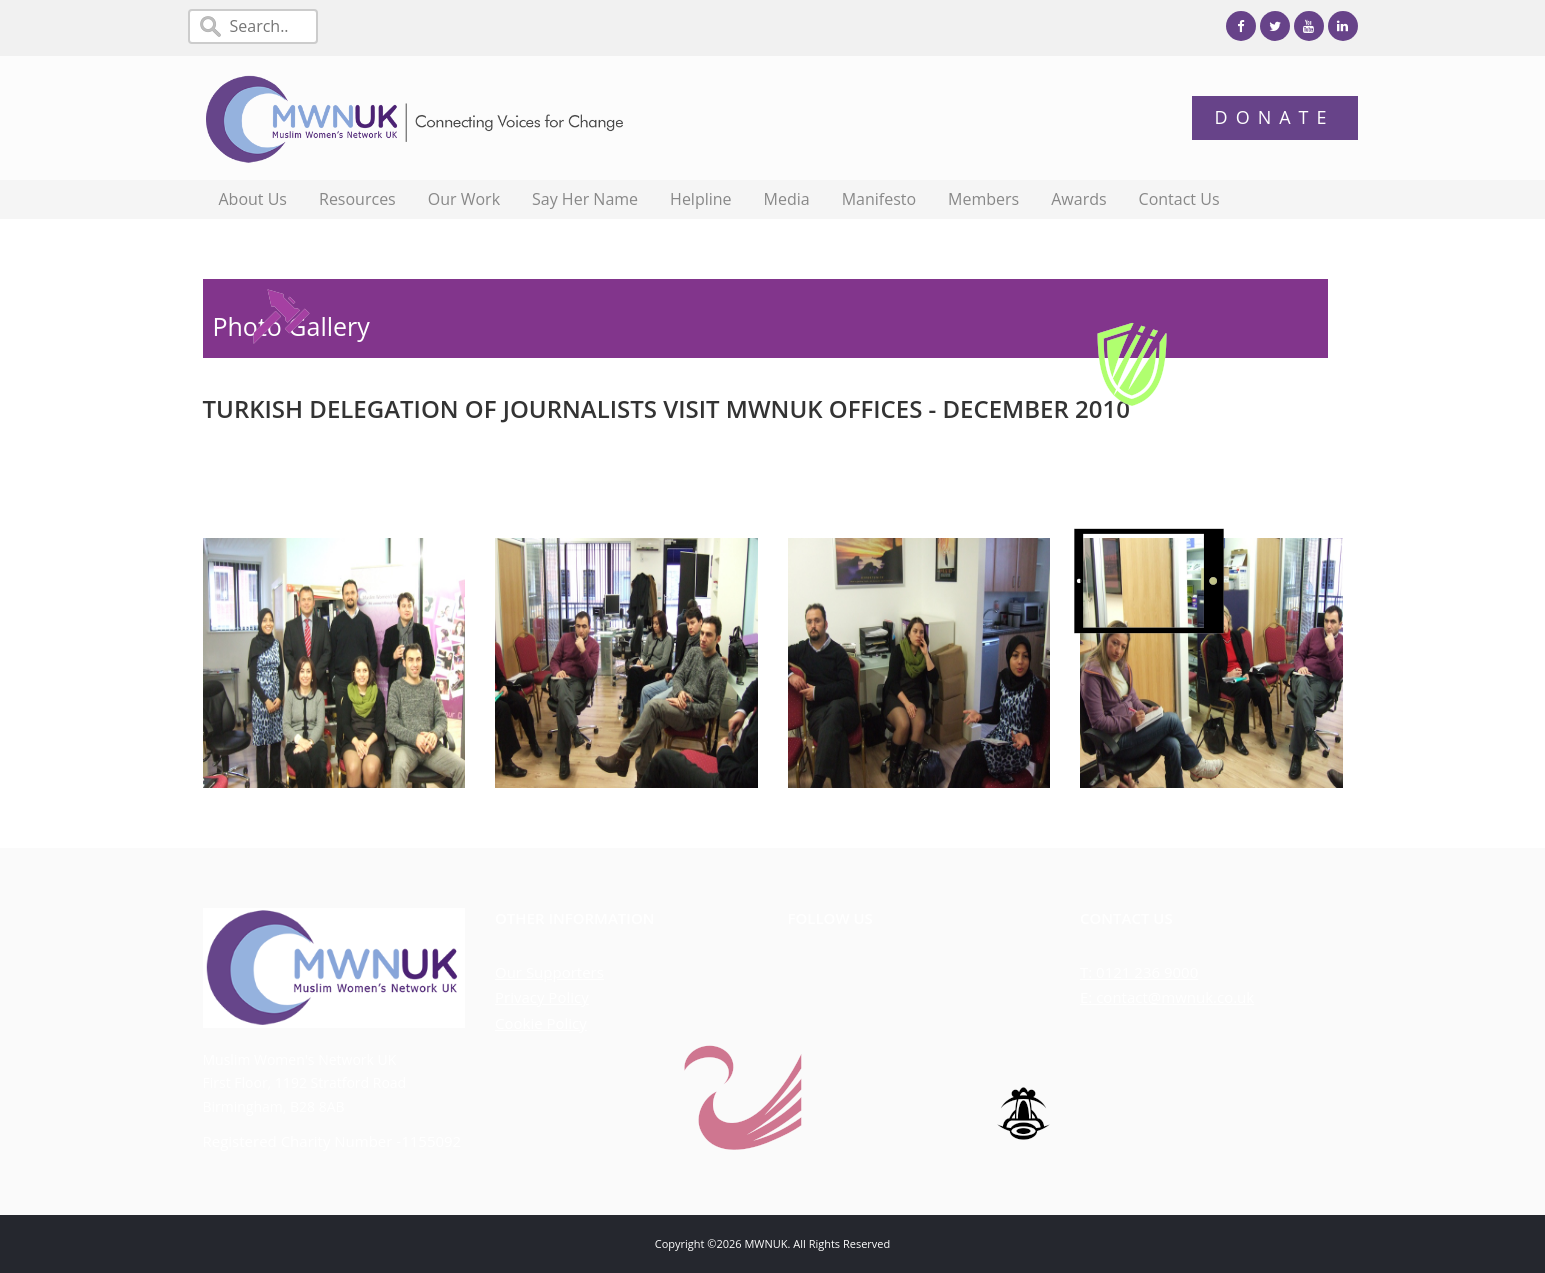 The height and width of the screenshot is (1273, 1545). What do you see at coordinates (1149, 581) in the screenshot?
I see `switch to tablet view or layout` at bounding box center [1149, 581].